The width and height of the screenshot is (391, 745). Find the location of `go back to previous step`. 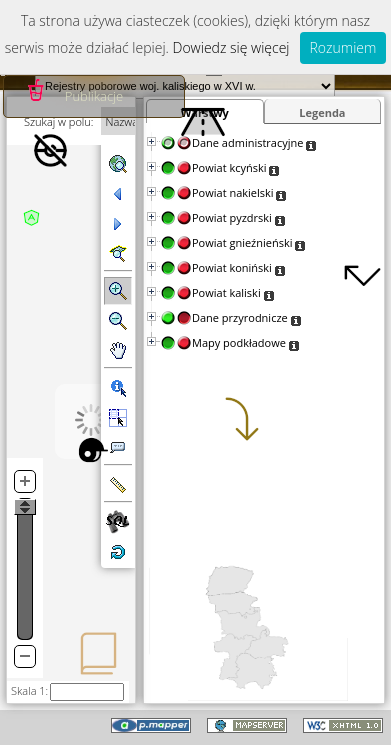

go back to previous step is located at coordinates (362, 274).